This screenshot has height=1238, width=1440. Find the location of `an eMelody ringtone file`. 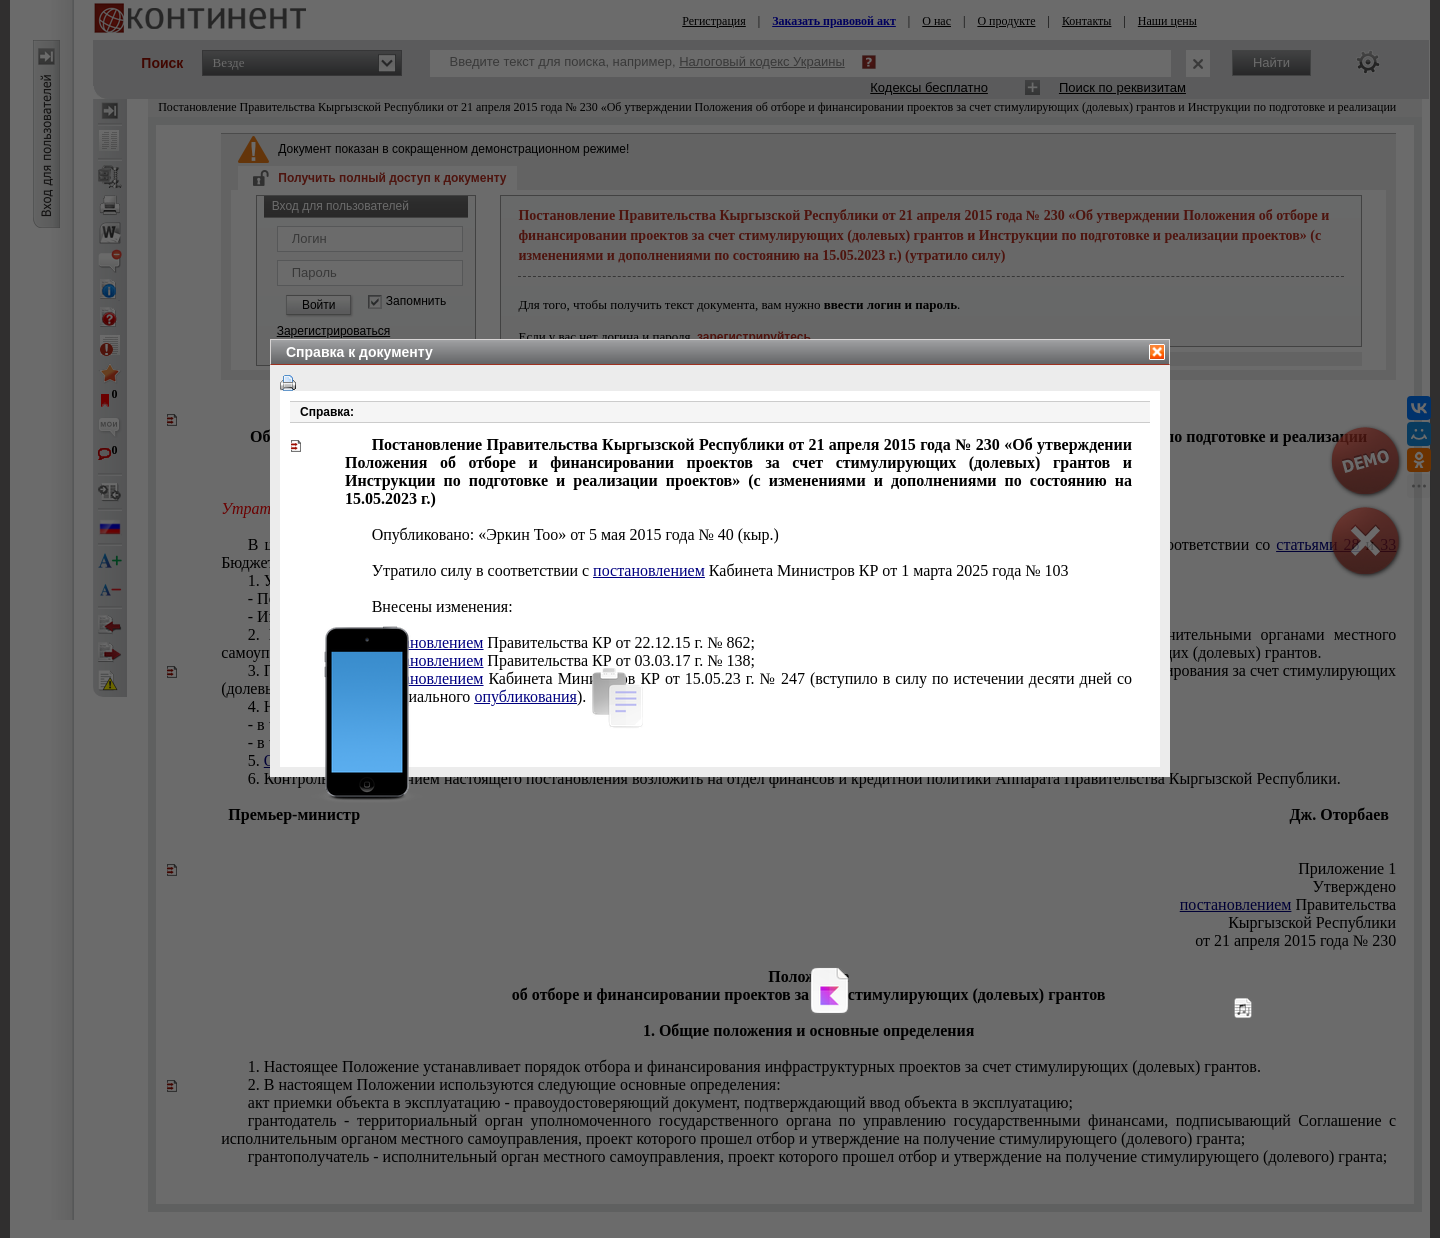

an eMelody ringtone file is located at coordinates (1243, 1008).